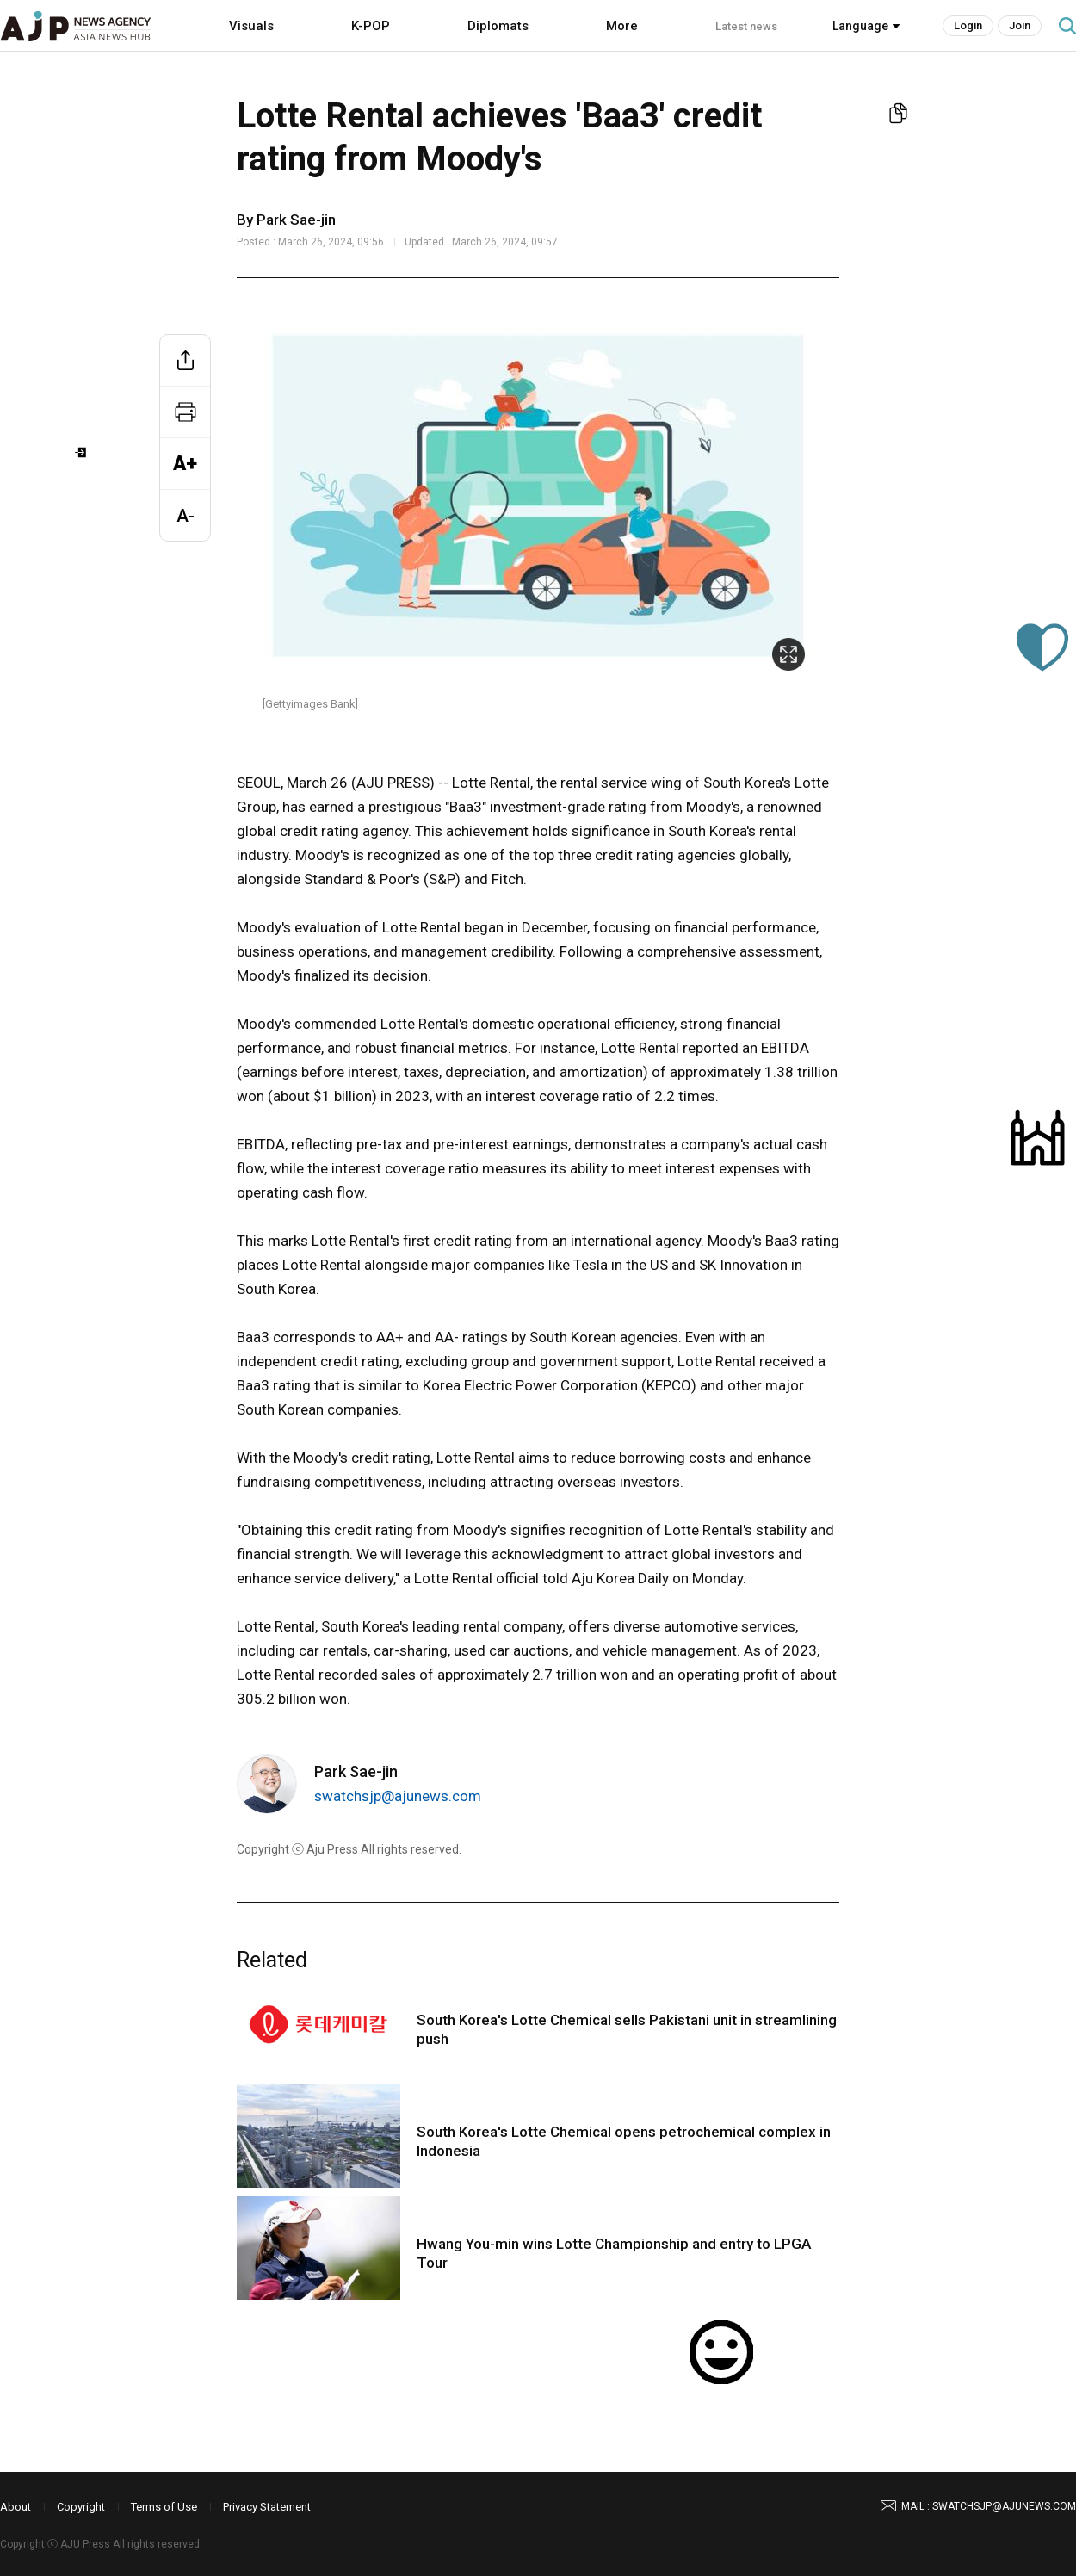 The width and height of the screenshot is (1076, 2576). Describe the element at coordinates (80, 452) in the screenshot. I see `log in to your account` at that location.